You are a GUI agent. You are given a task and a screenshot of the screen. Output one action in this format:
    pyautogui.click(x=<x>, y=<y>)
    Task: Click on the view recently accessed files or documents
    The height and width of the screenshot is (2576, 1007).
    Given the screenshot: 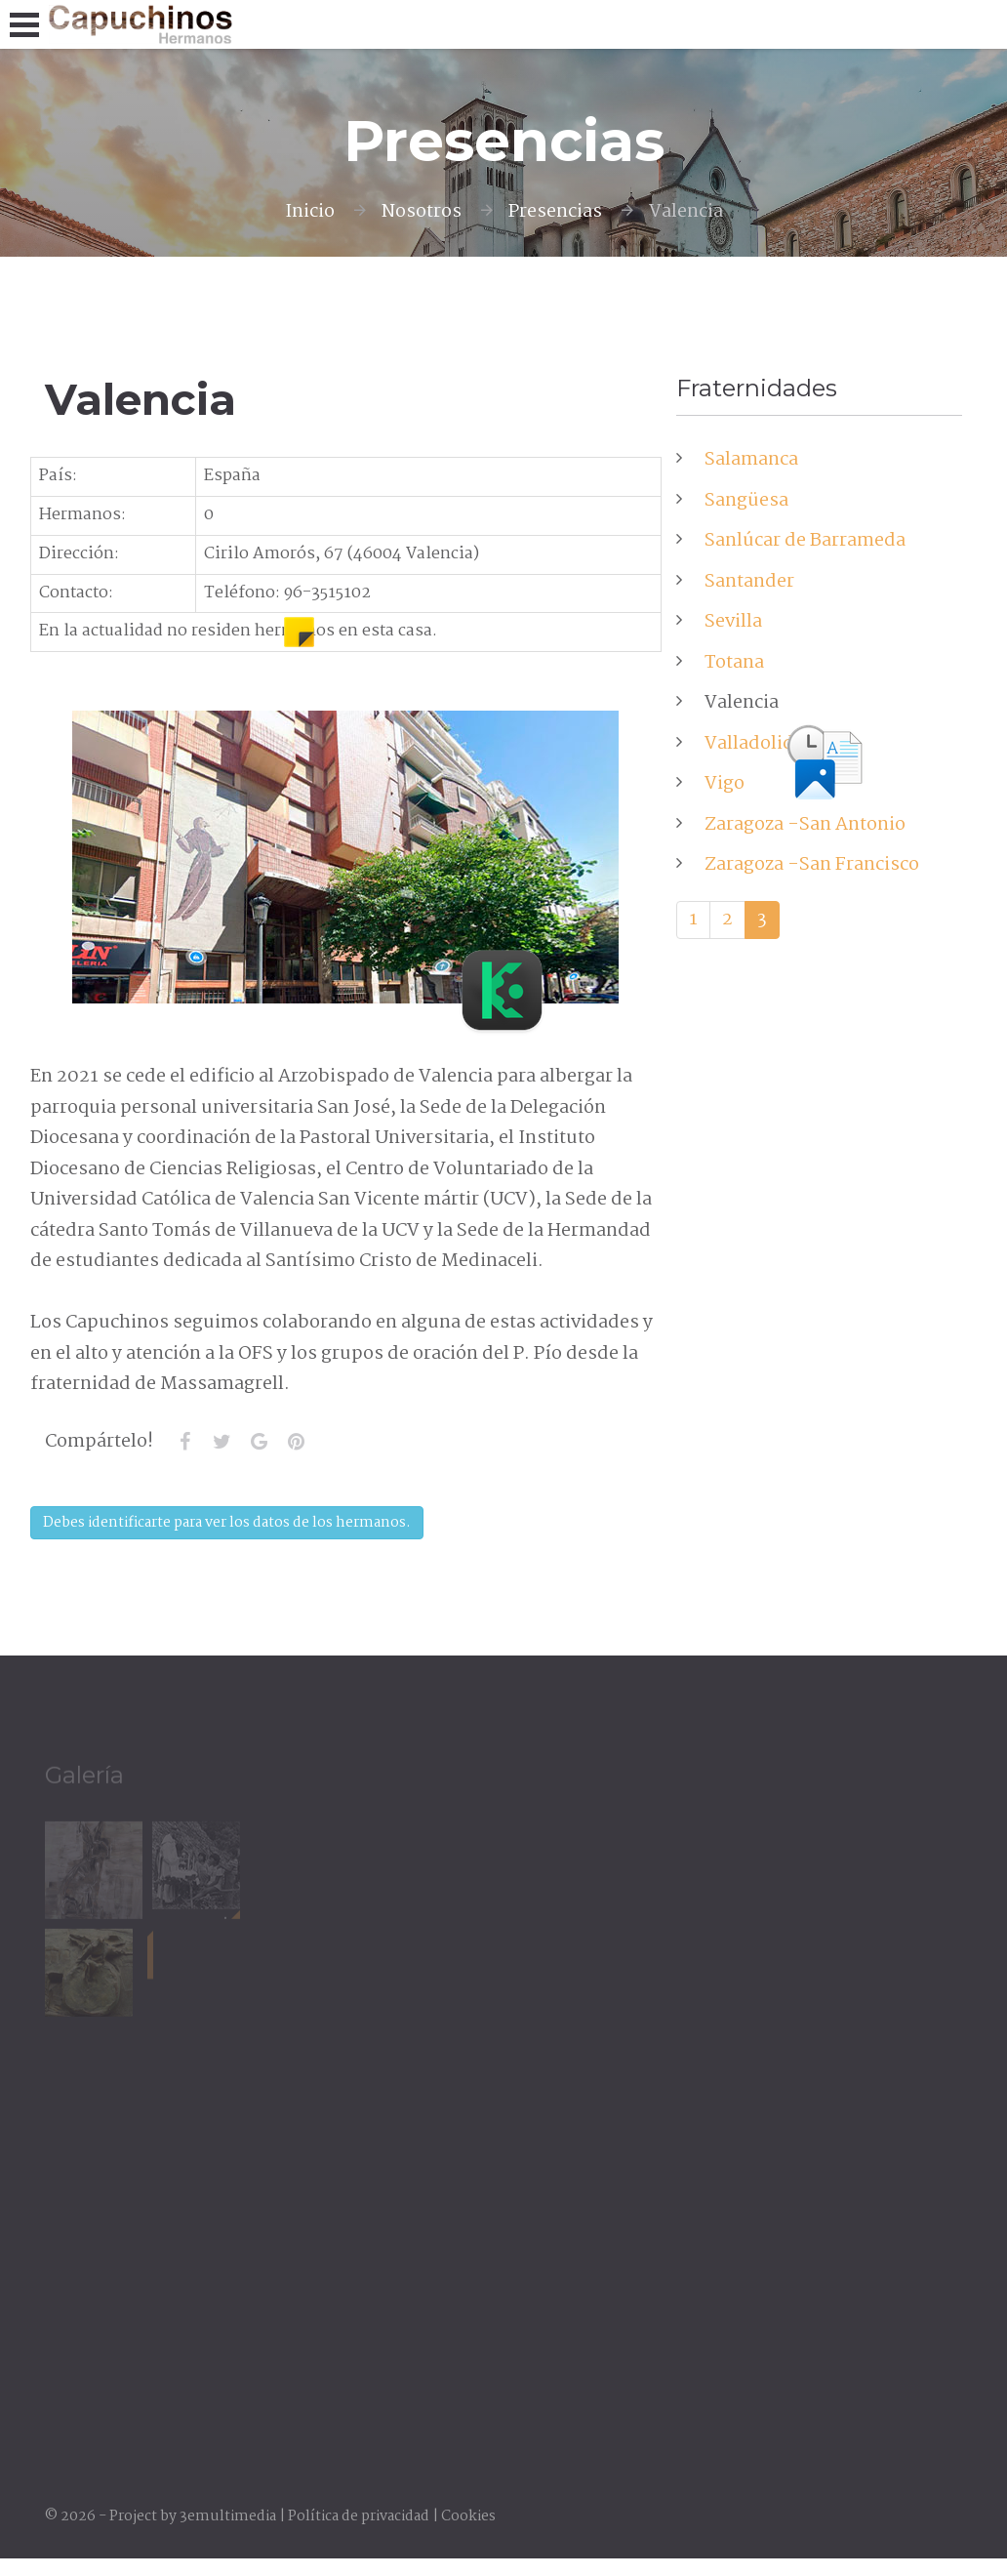 What is the action you would take?
    pyautogui.click(x=824, y=761)
    